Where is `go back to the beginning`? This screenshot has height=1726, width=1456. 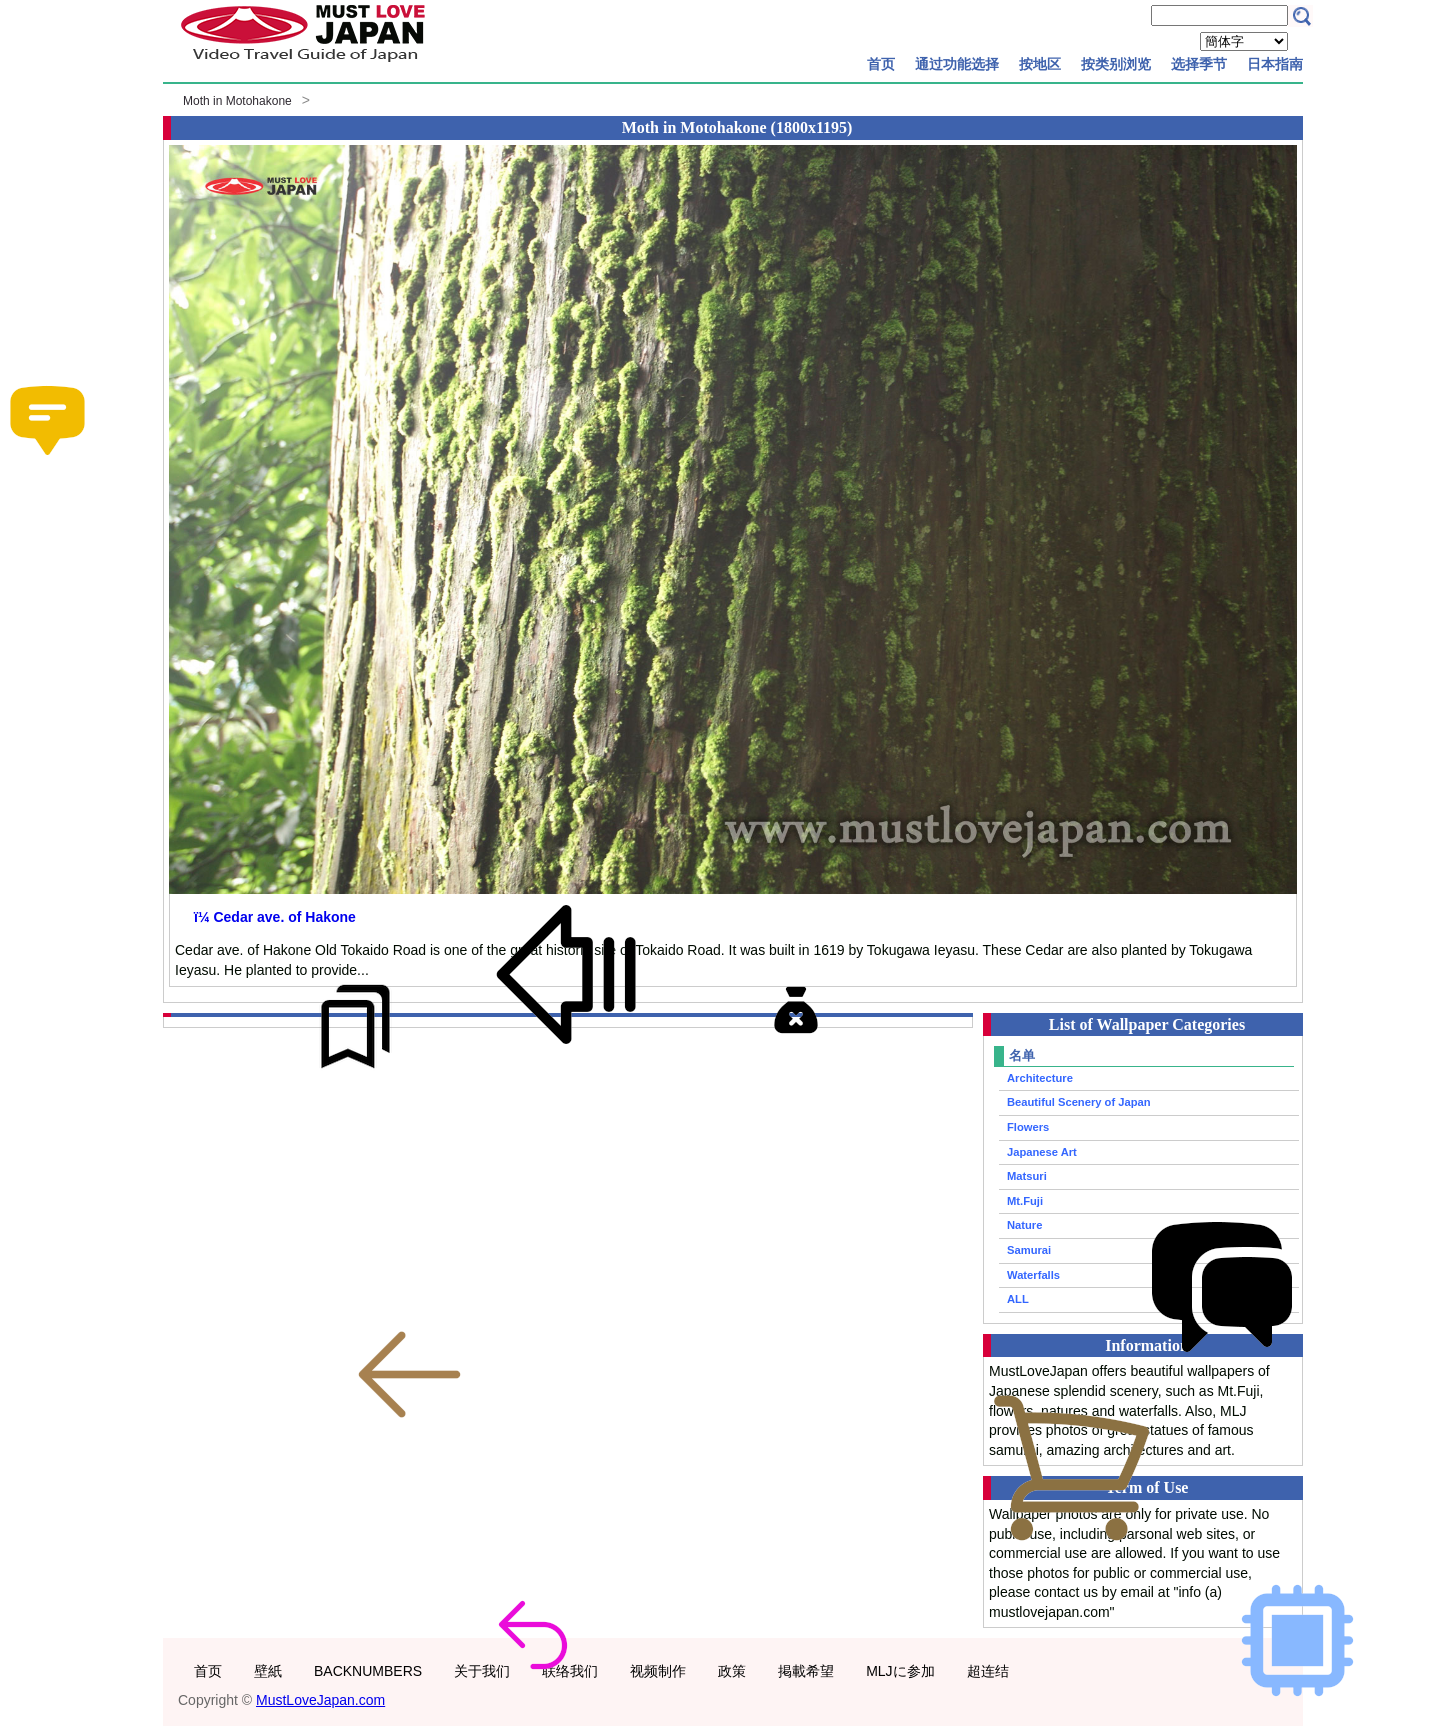
go back to the beginning is located at coordinates (571, 974).